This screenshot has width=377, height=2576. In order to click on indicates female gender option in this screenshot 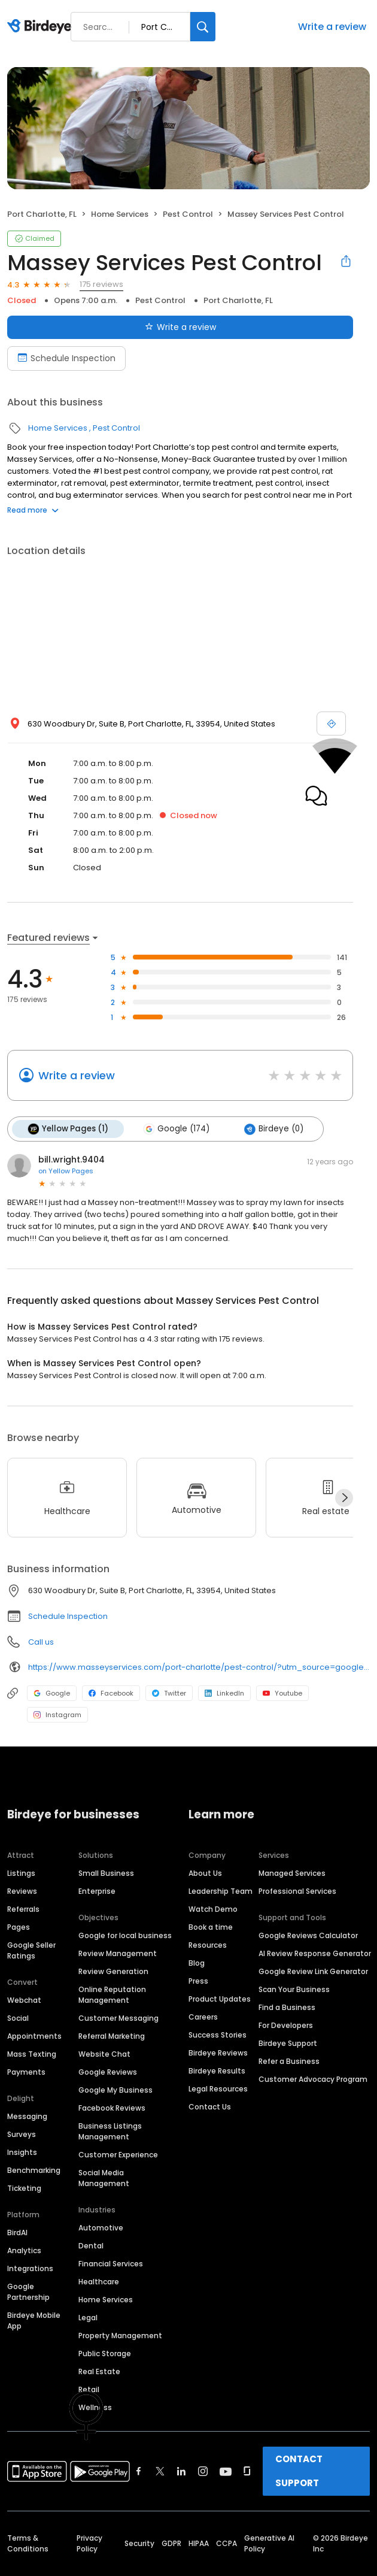, I will do `click(86, 2415)`.